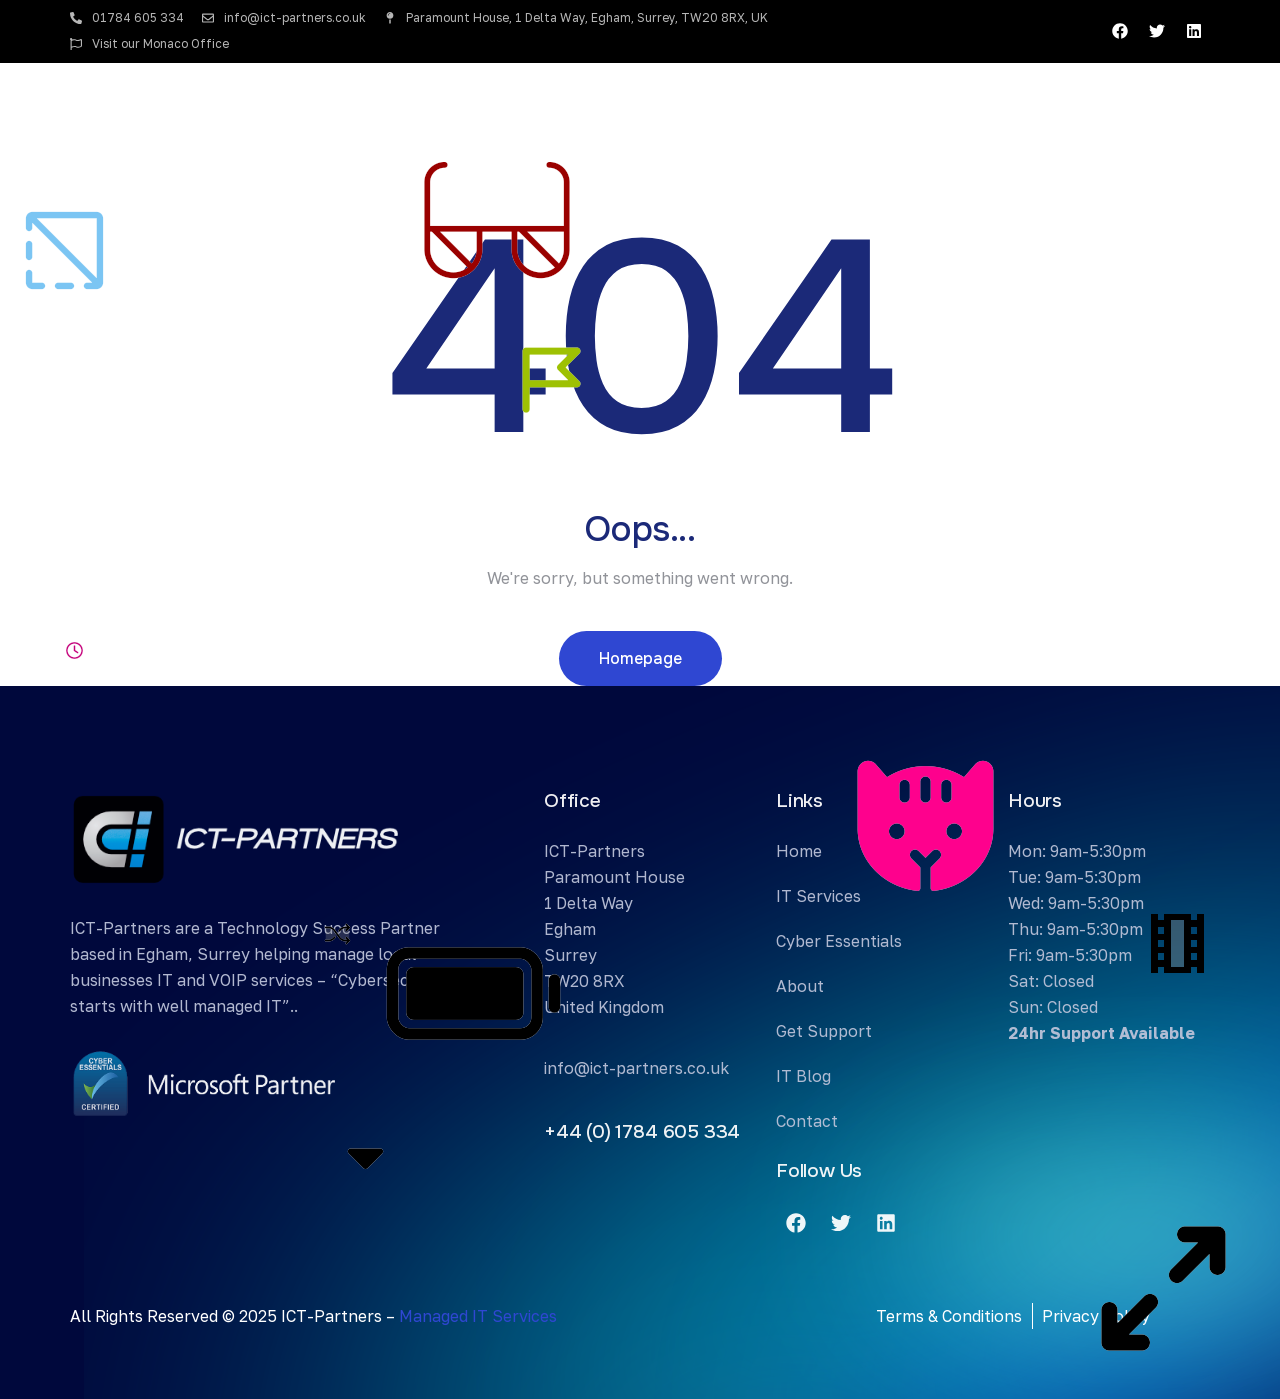 Image resolution: width=1280 pixels, height=1399 pixels. I want to click on indicates battery is fully charged, so click(473, 993).